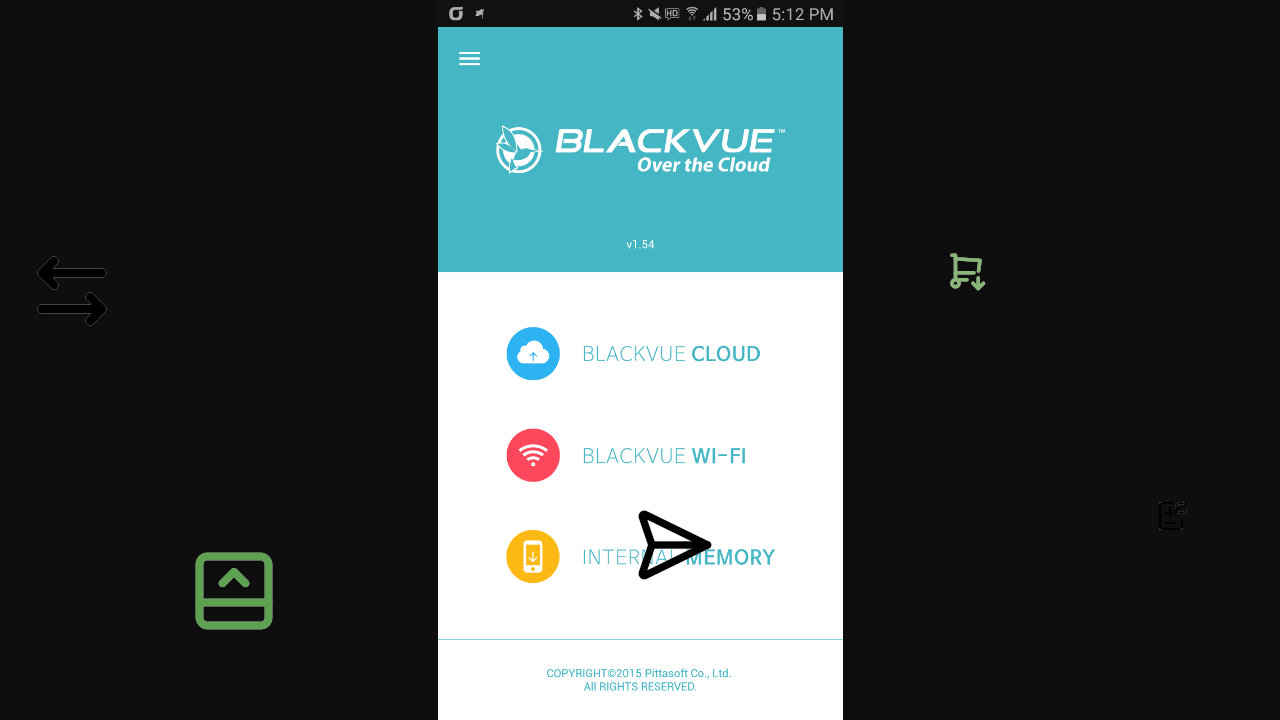 The height and width of the screenshot is (720, 1280). I want to click on swap or exchange items, so click(72, 291).